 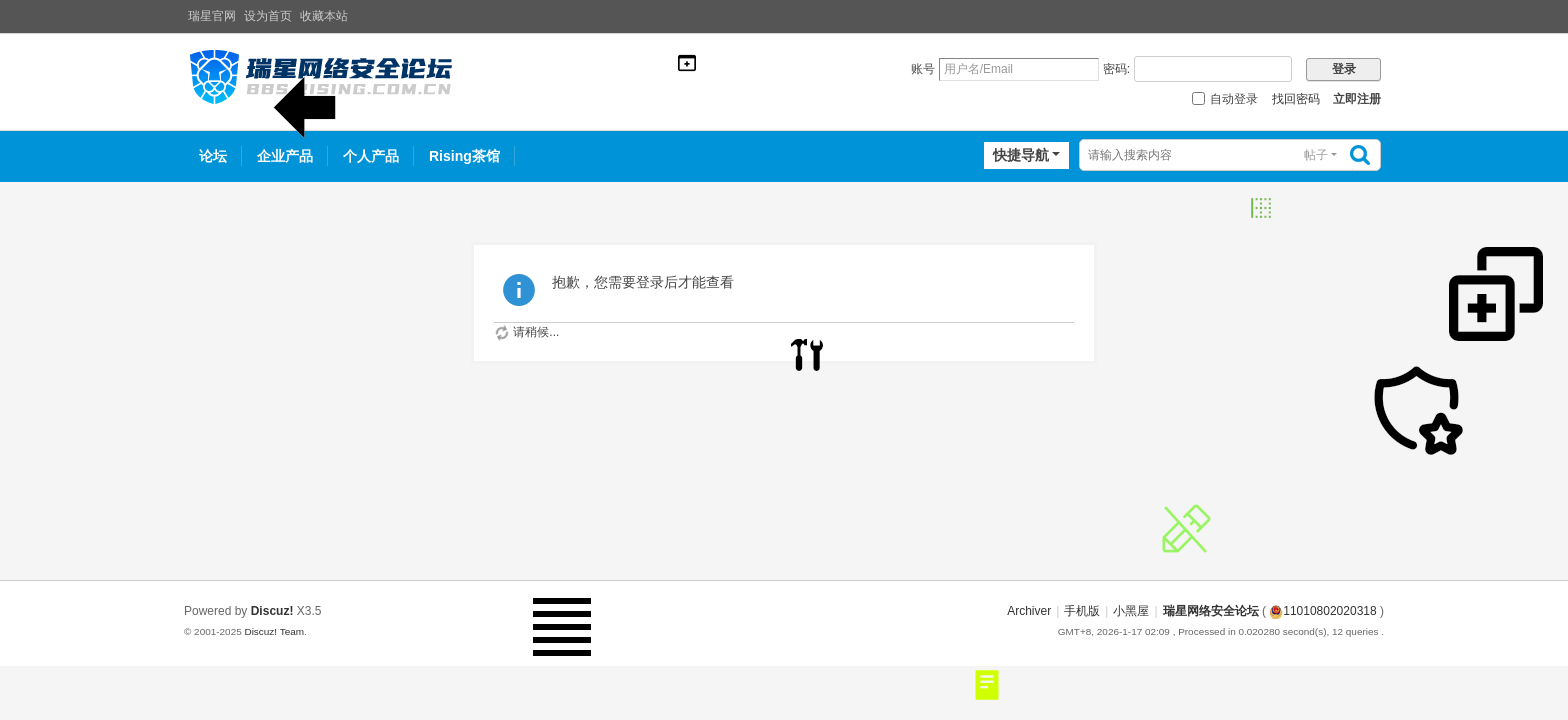 I want to click on premium security or protection status, so click(x=1416, y=408).